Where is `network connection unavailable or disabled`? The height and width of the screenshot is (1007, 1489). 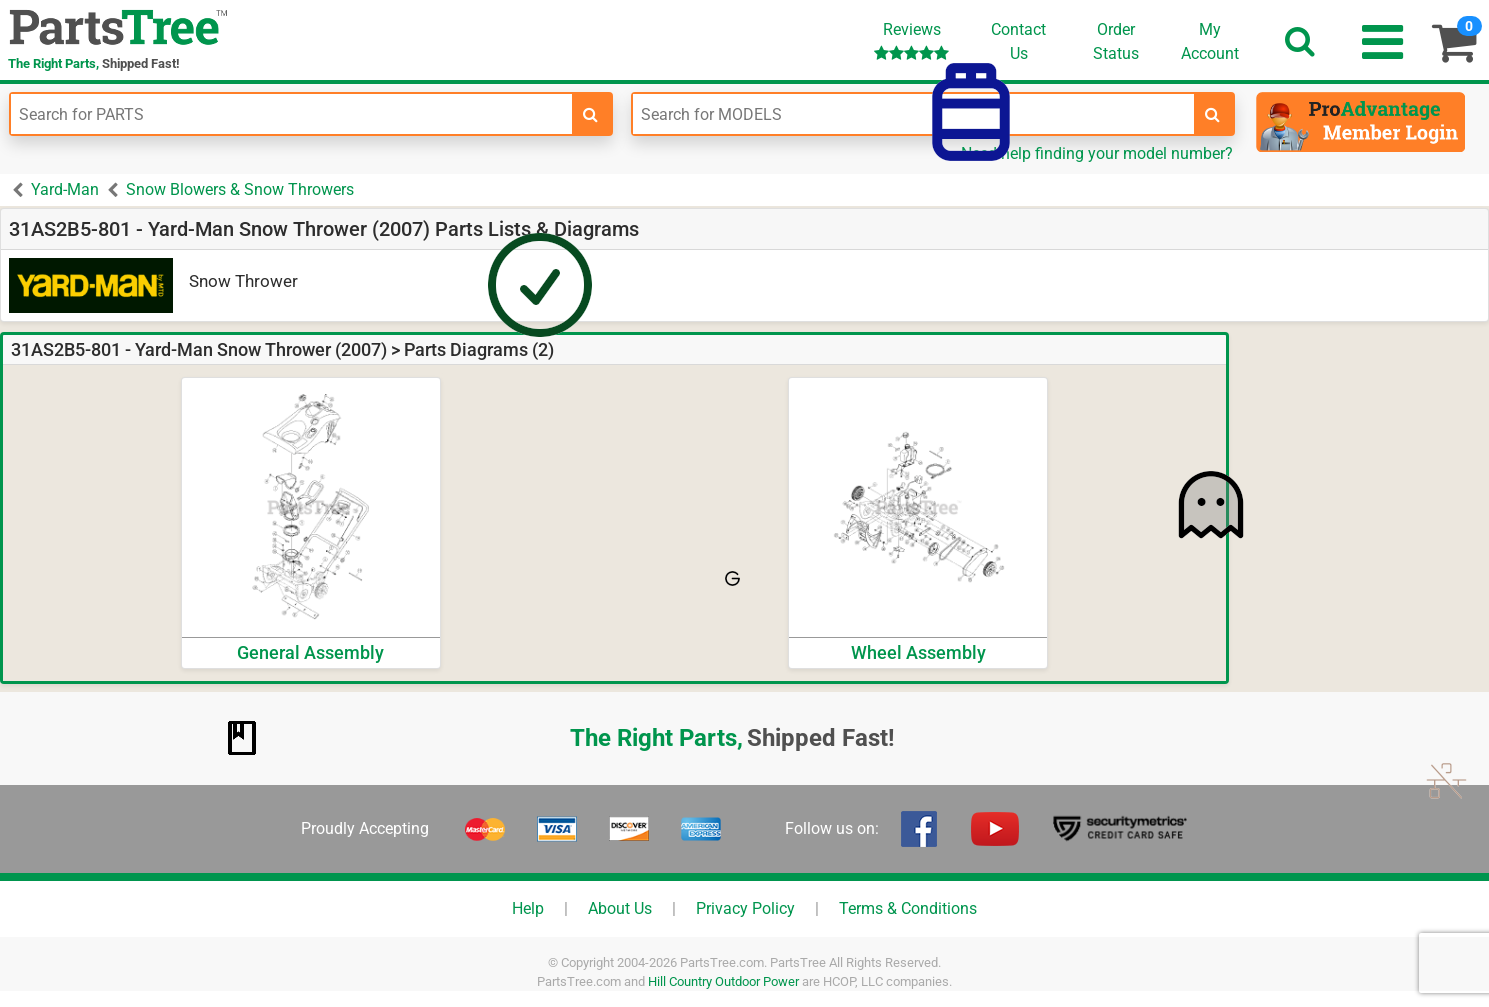 network connection unavailable or disabled is located at coordinates (1446, 781).